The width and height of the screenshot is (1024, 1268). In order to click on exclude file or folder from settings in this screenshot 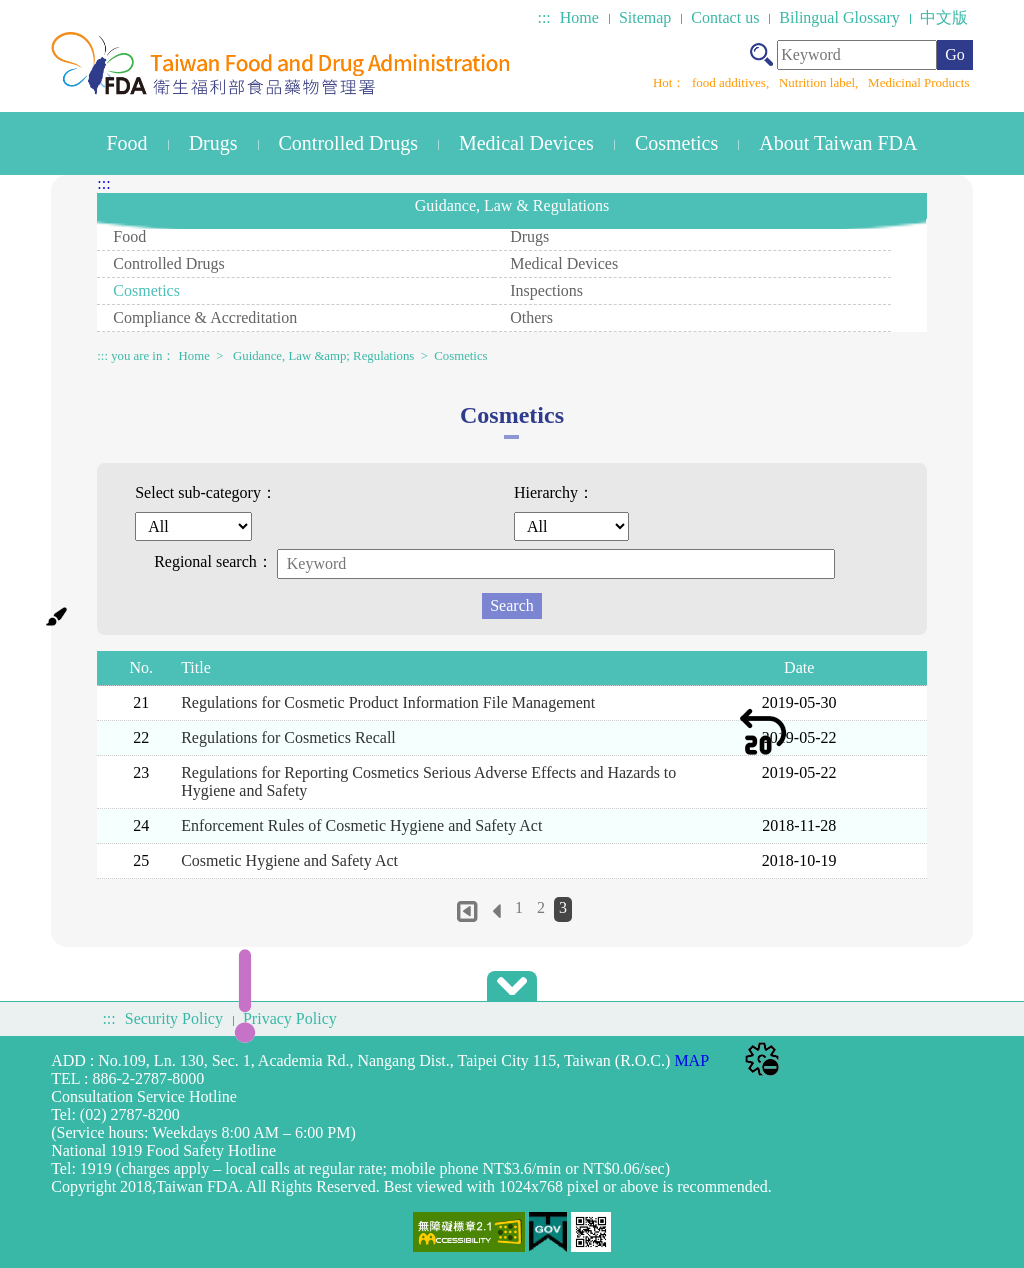, I will do `click(762, 1059)`.